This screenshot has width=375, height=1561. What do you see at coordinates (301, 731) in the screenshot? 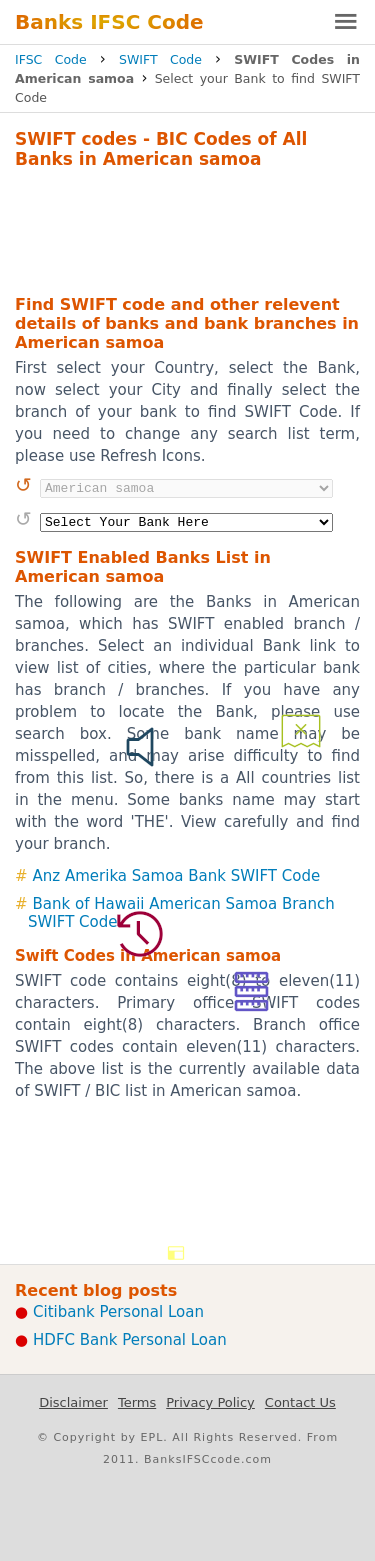
I see `cancel or void a receipt` at bounding box center [301, 731].